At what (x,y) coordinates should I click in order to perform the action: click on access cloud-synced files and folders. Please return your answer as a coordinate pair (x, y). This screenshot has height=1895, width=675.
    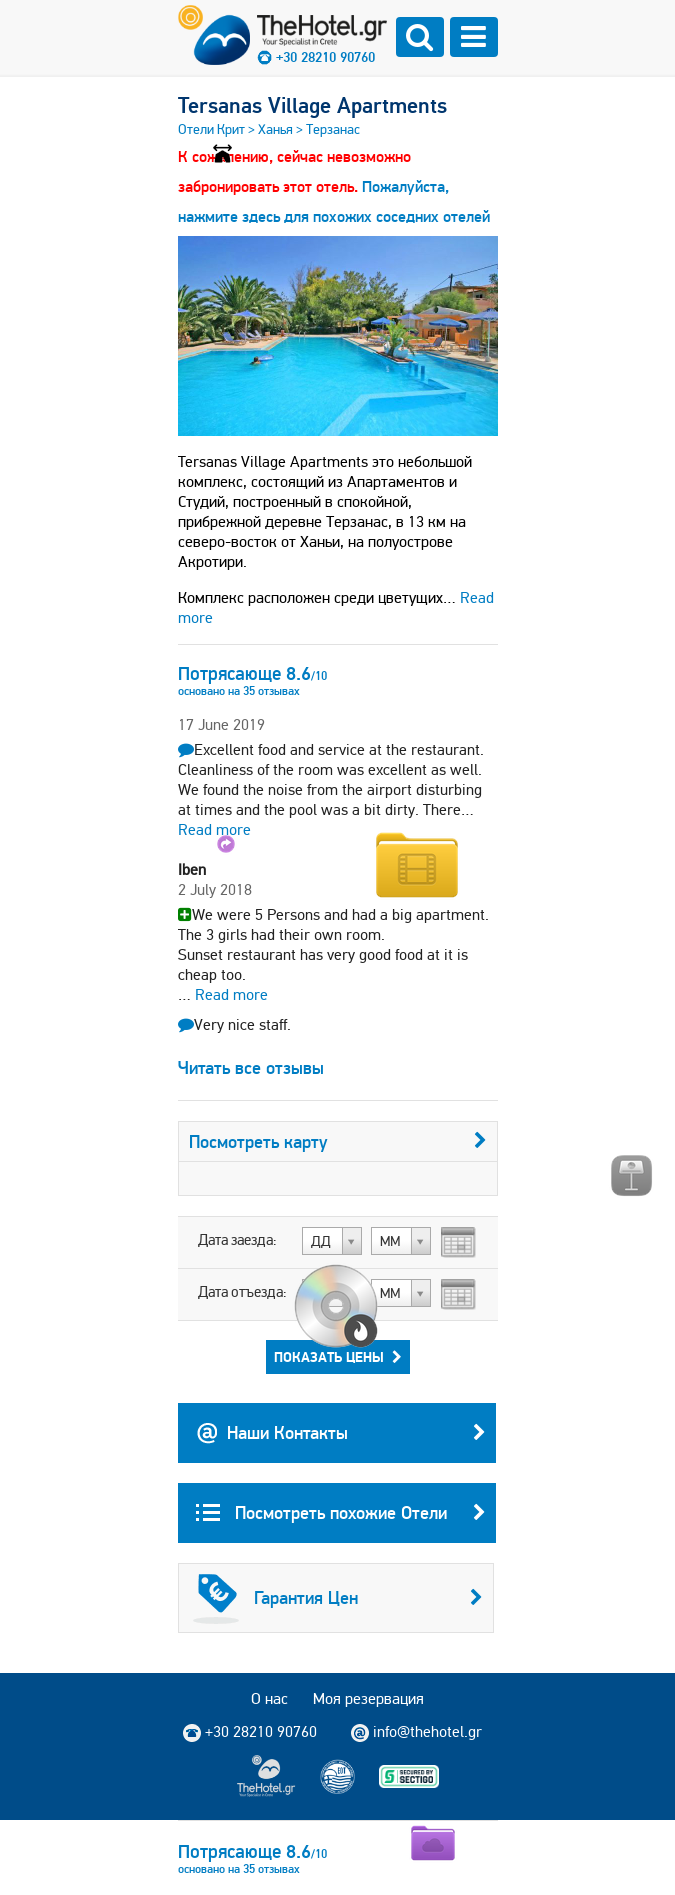
    Looking at the image, I should click on (433, 1843).